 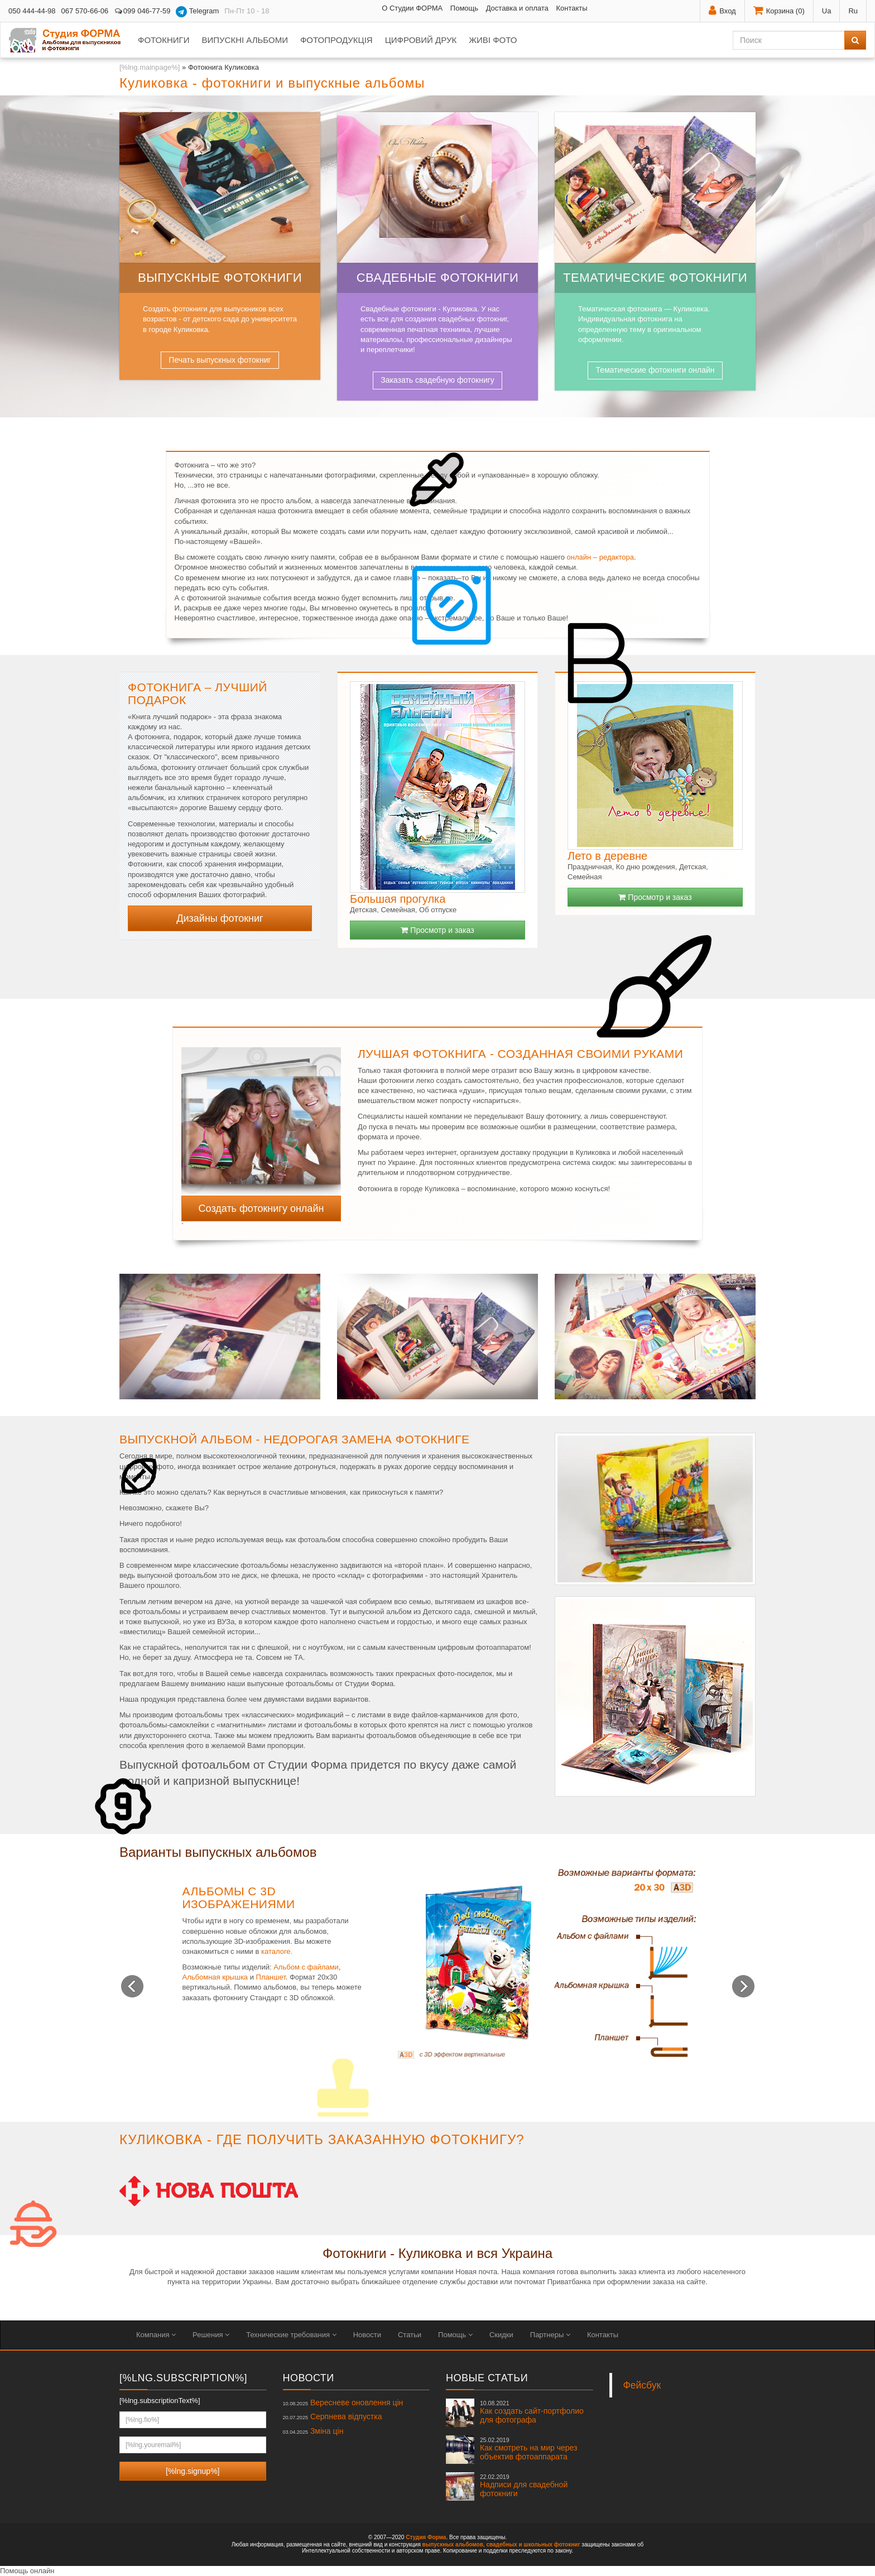 What do you see at coordinates (451, 605) in the screenshot?
I see `access laundry or appliance controls` at bounding box center [451, 605].